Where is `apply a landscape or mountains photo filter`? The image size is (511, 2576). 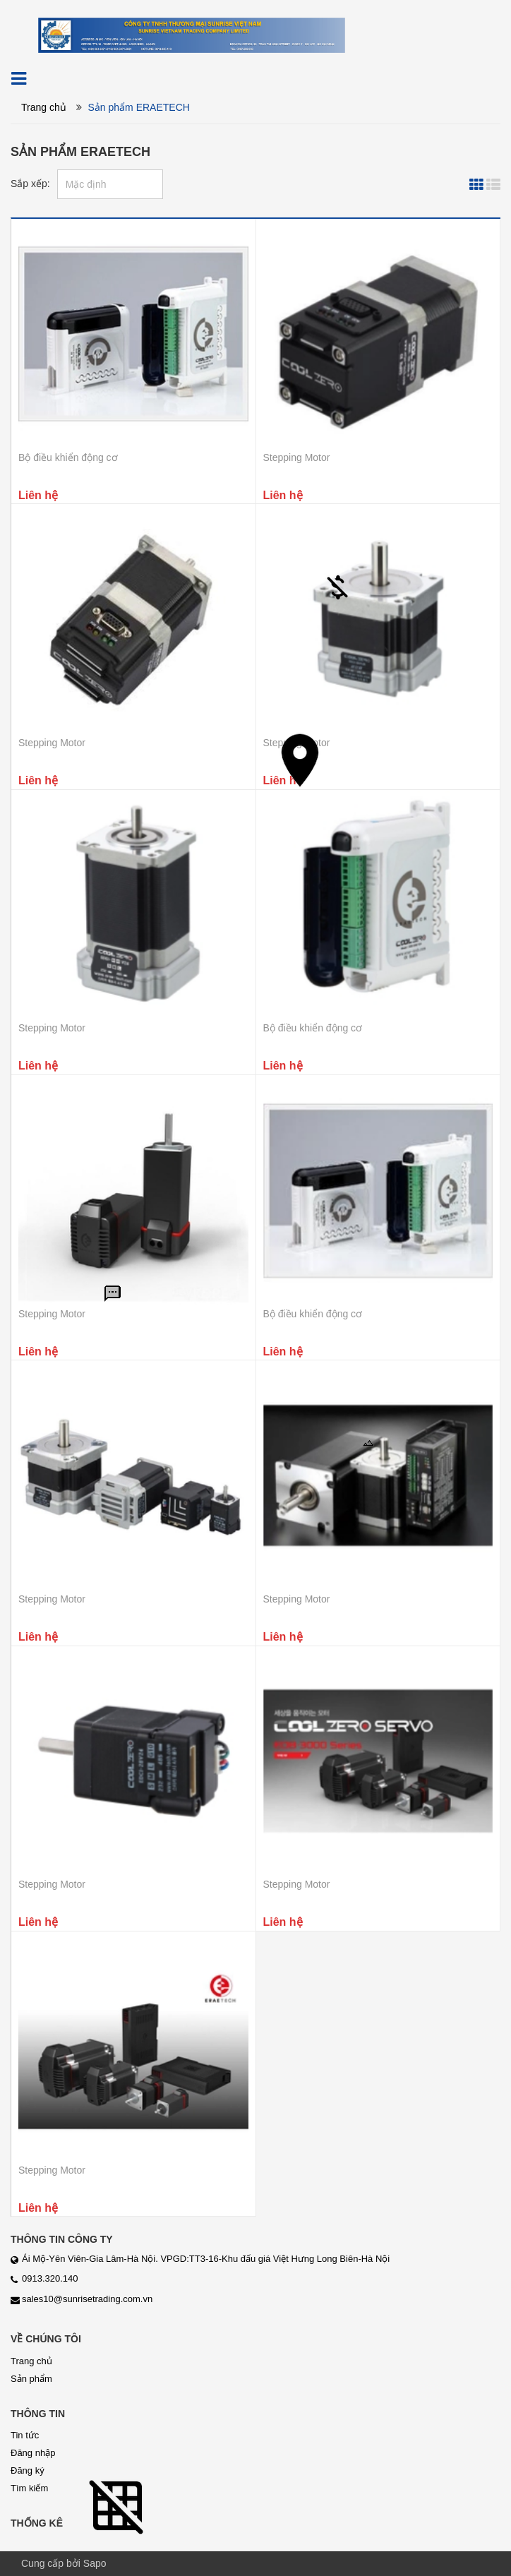
apply a landscape or mountains photo filter is located at coordinates (368, 1443).